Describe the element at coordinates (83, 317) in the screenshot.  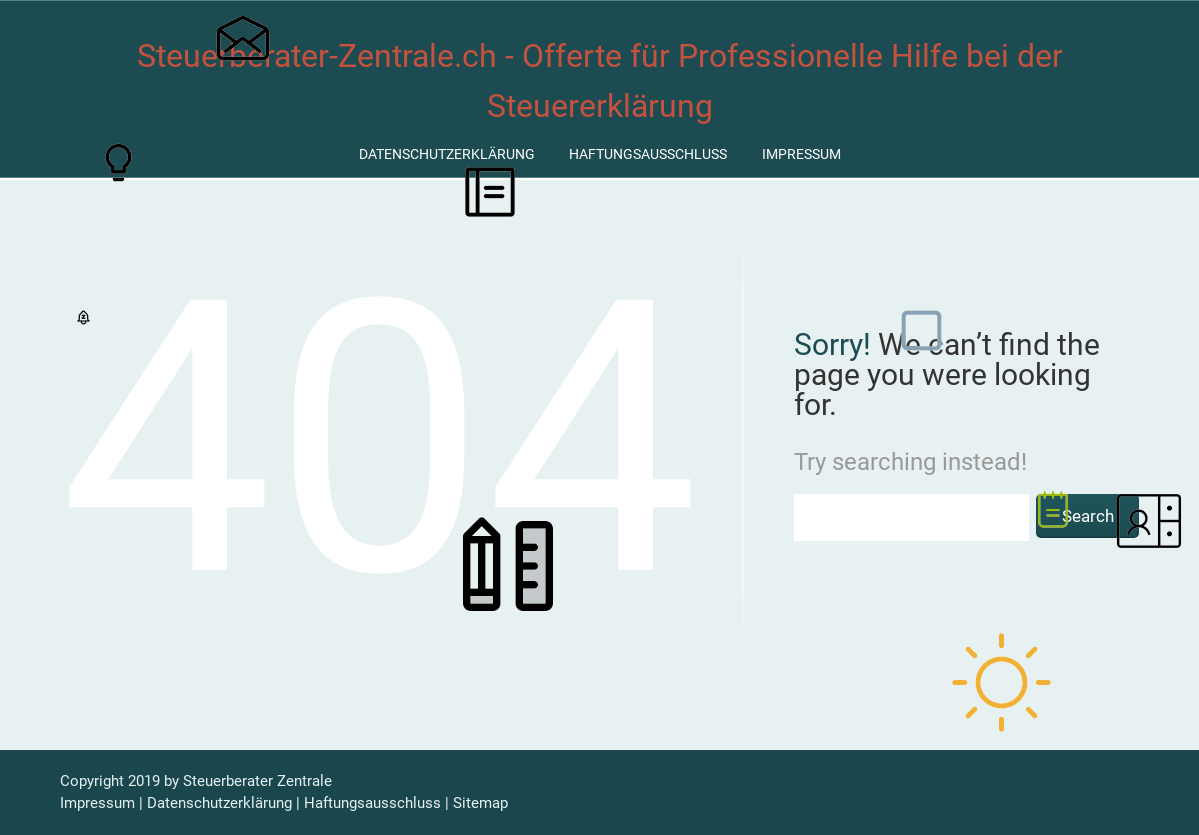
I see `snooze notifications` at that location.